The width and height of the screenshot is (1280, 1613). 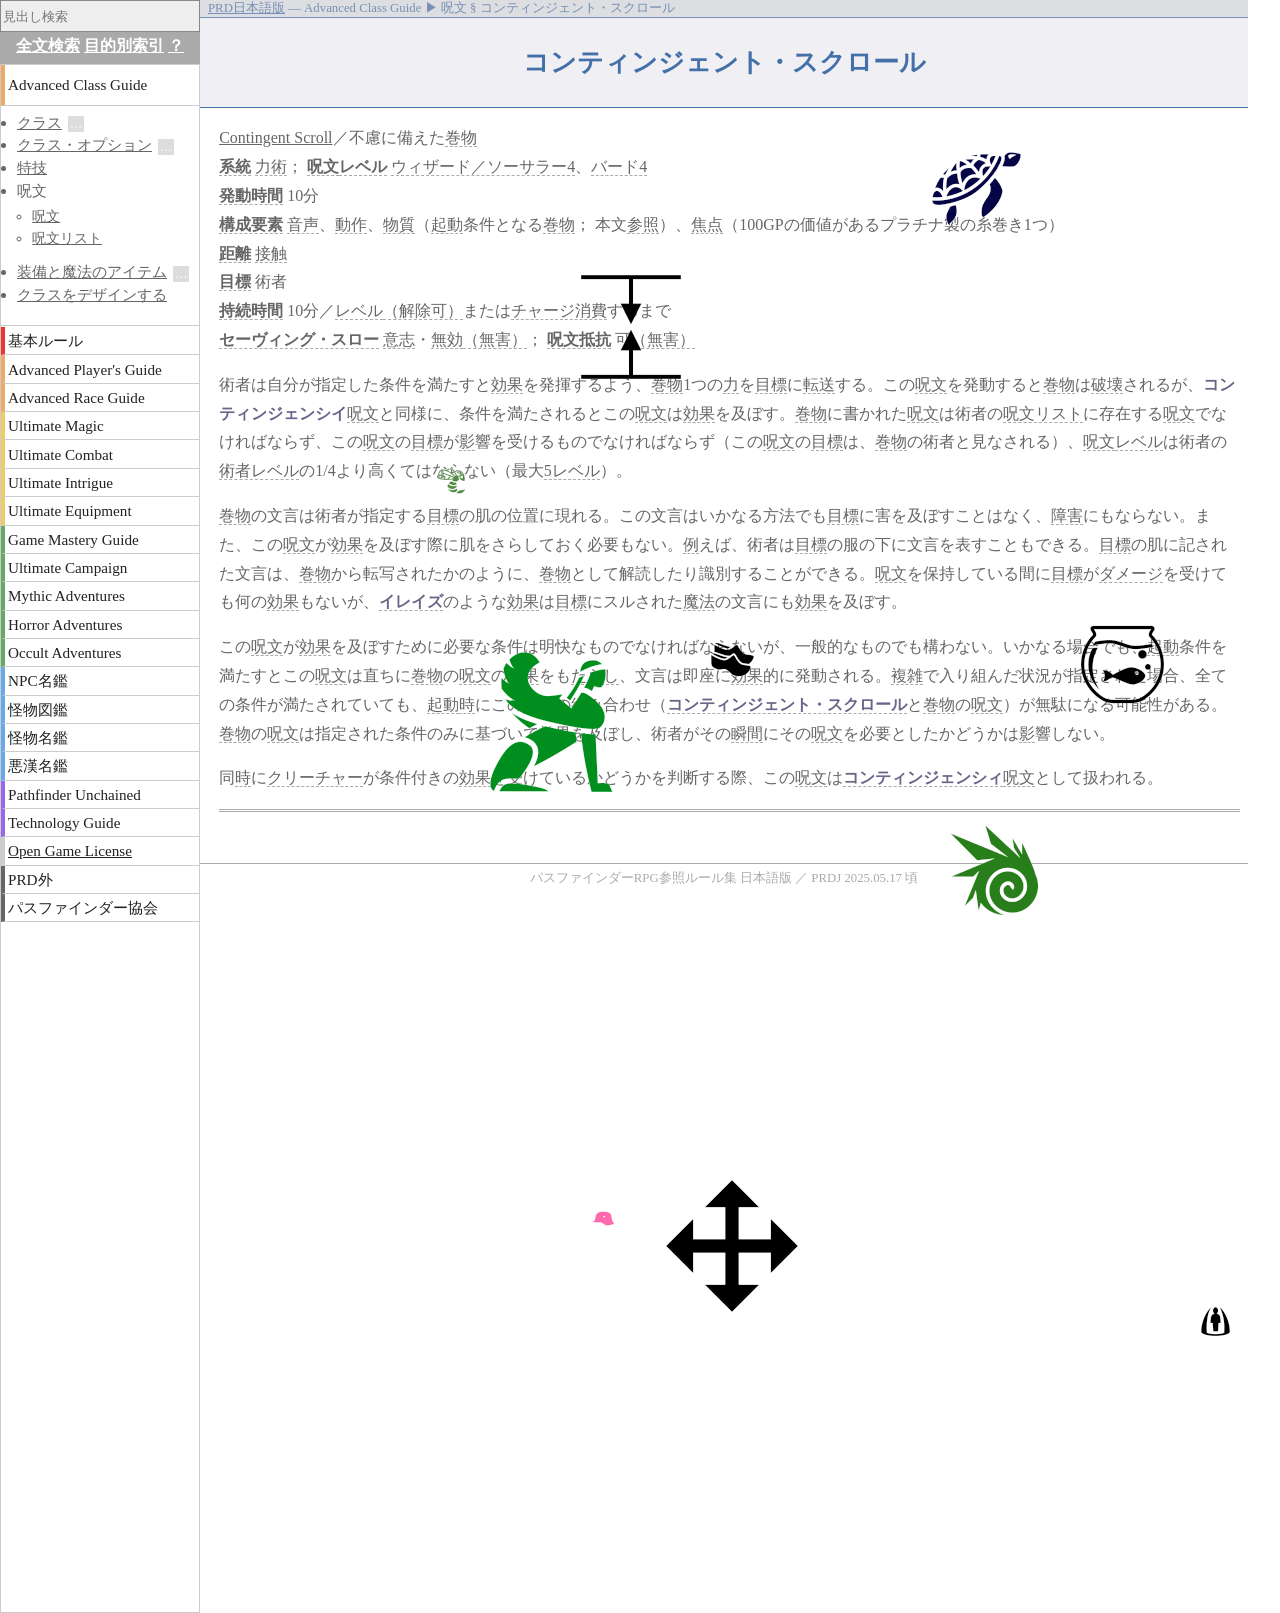 What do you see at coordinates (631, 327) in the screenshot?
I see `join a game or session` at bounding box center [631, 327].